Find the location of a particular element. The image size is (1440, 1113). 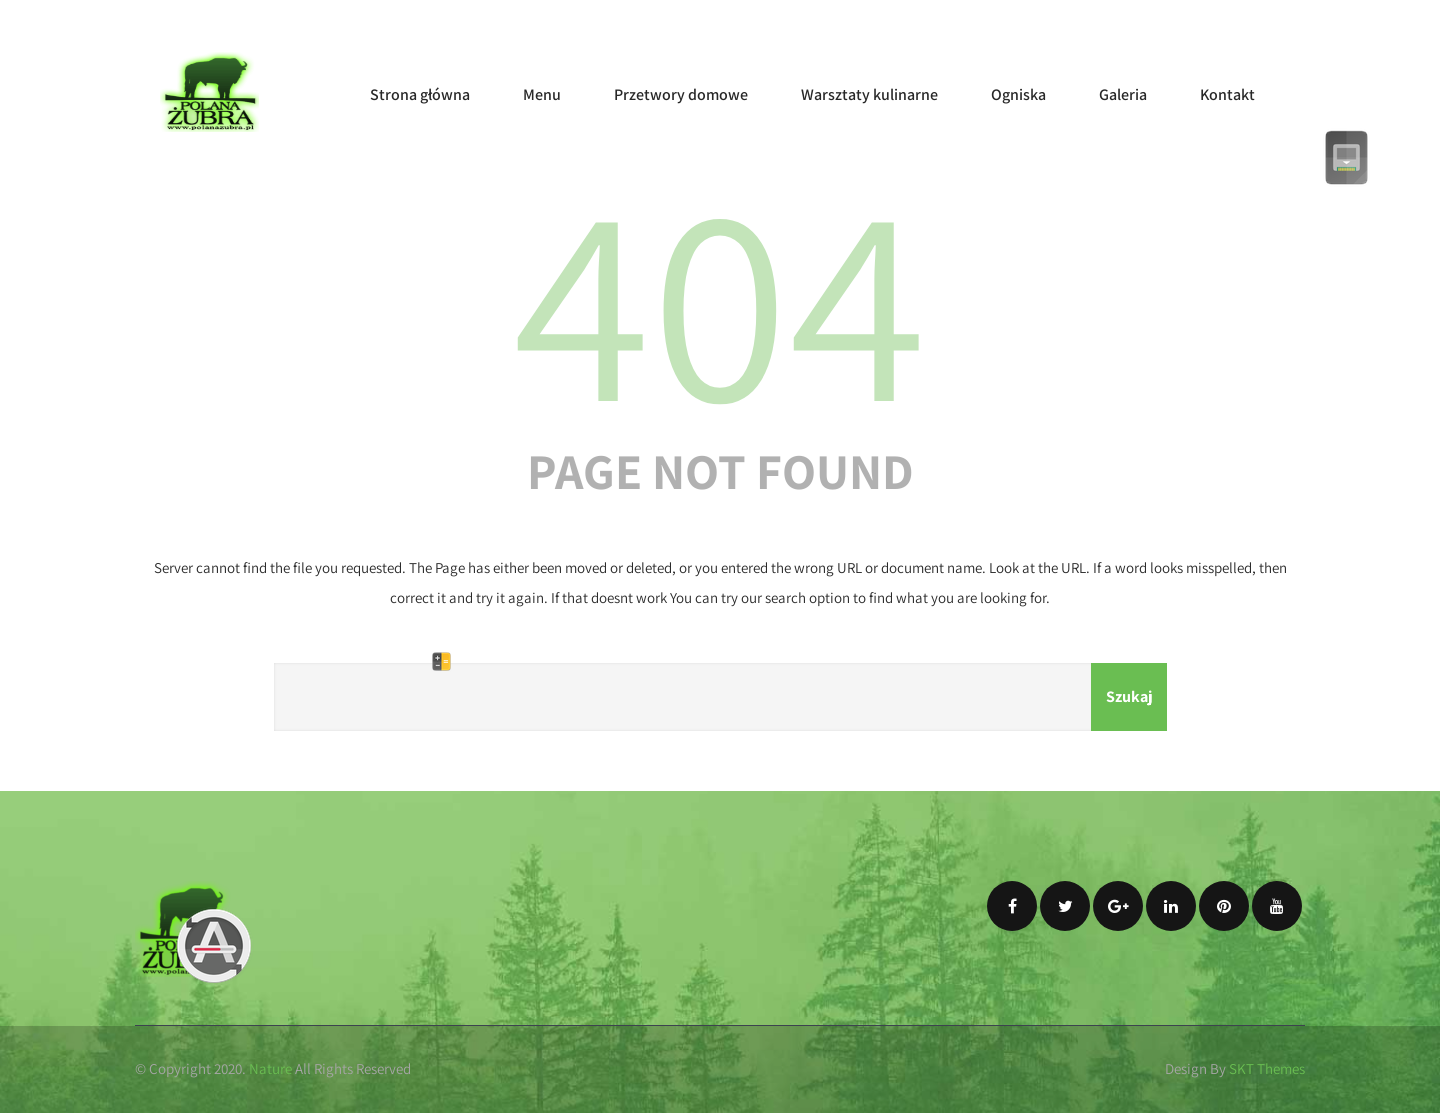

sega master system ROM file is located at coordinates (1346, 157).